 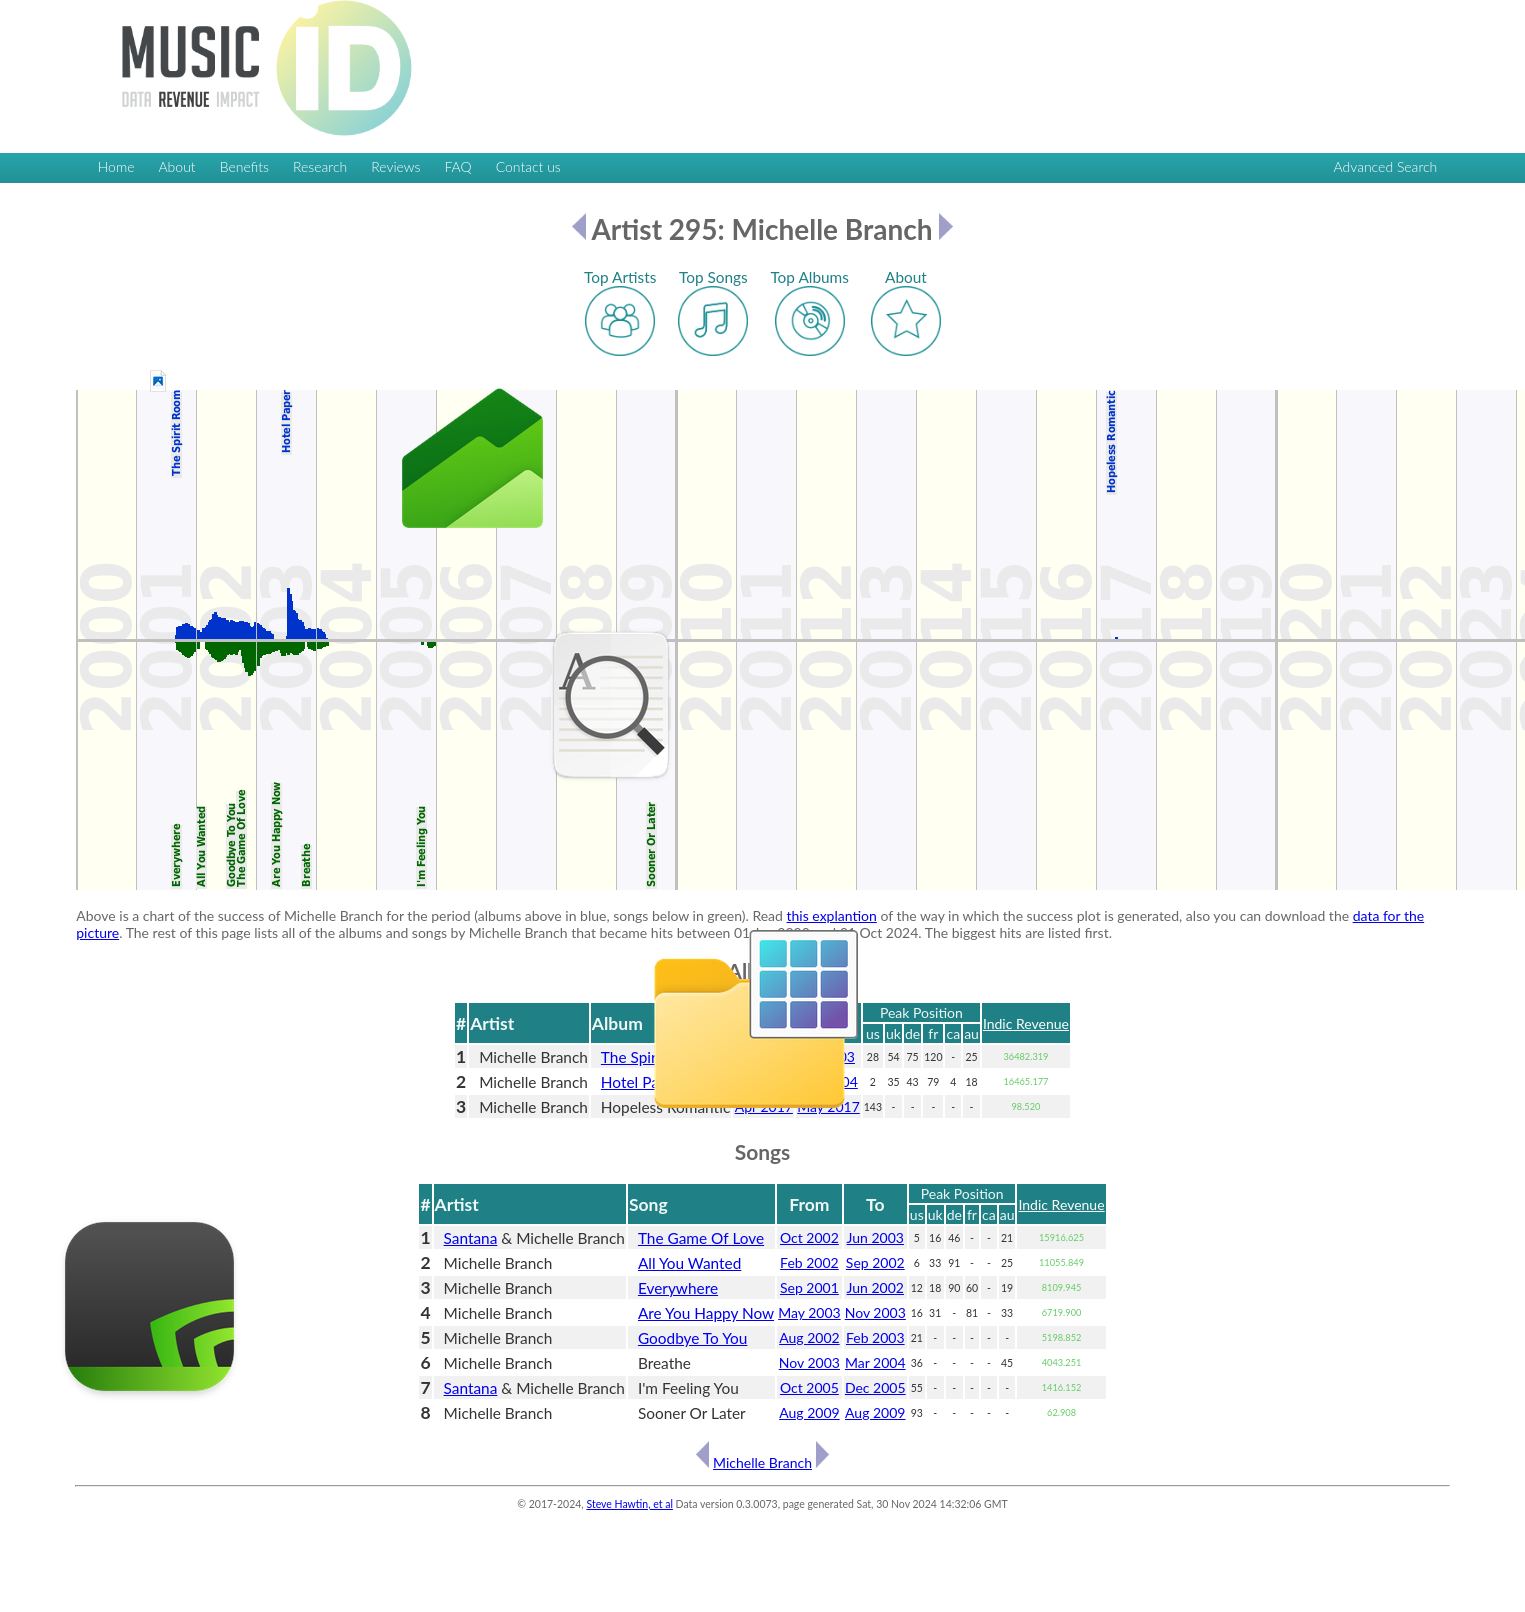 What do you see at coordinates (472, 457) in the screenshot?
I see `open the finance app` at bounding box center [472, 457].